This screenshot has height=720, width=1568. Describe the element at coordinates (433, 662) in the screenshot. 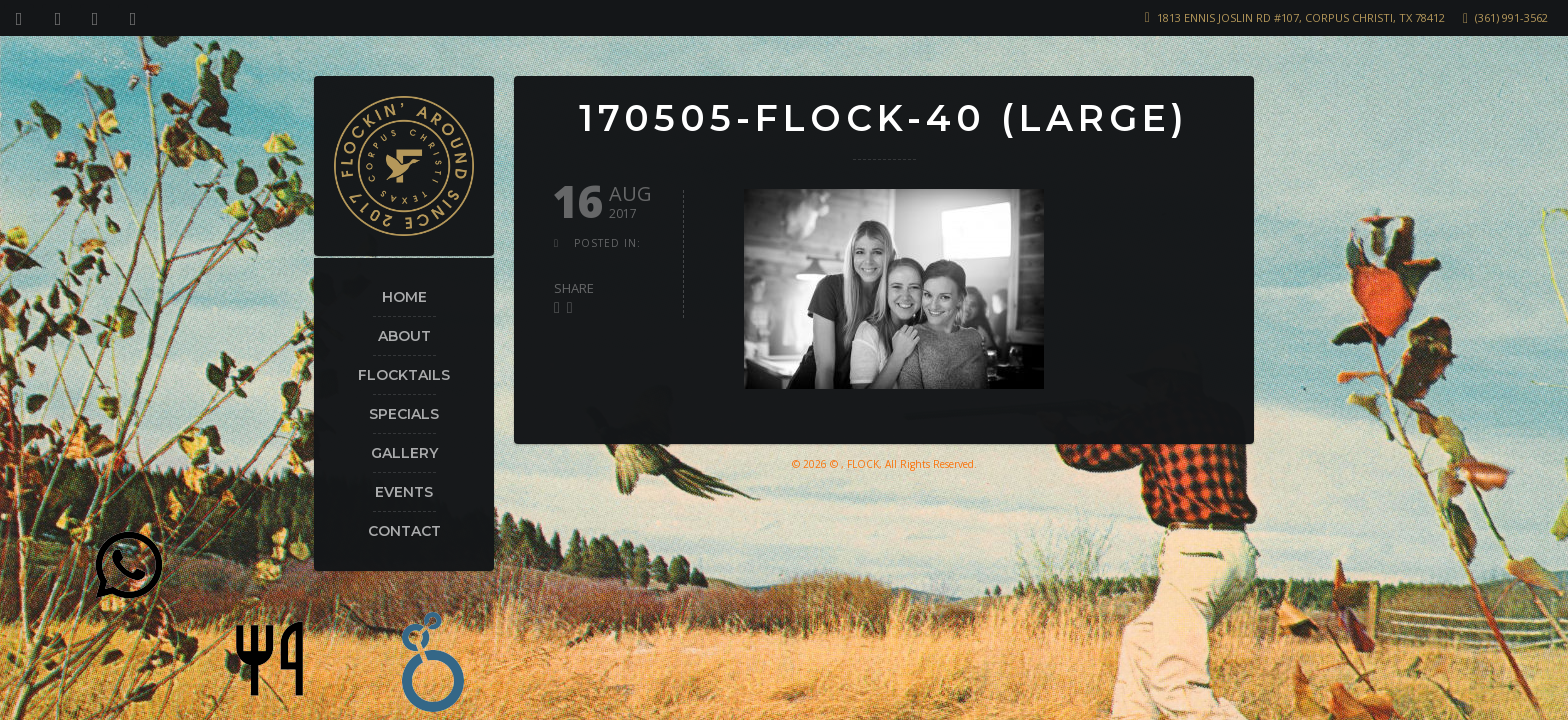

I see `open looker data analytics platform` at that location.